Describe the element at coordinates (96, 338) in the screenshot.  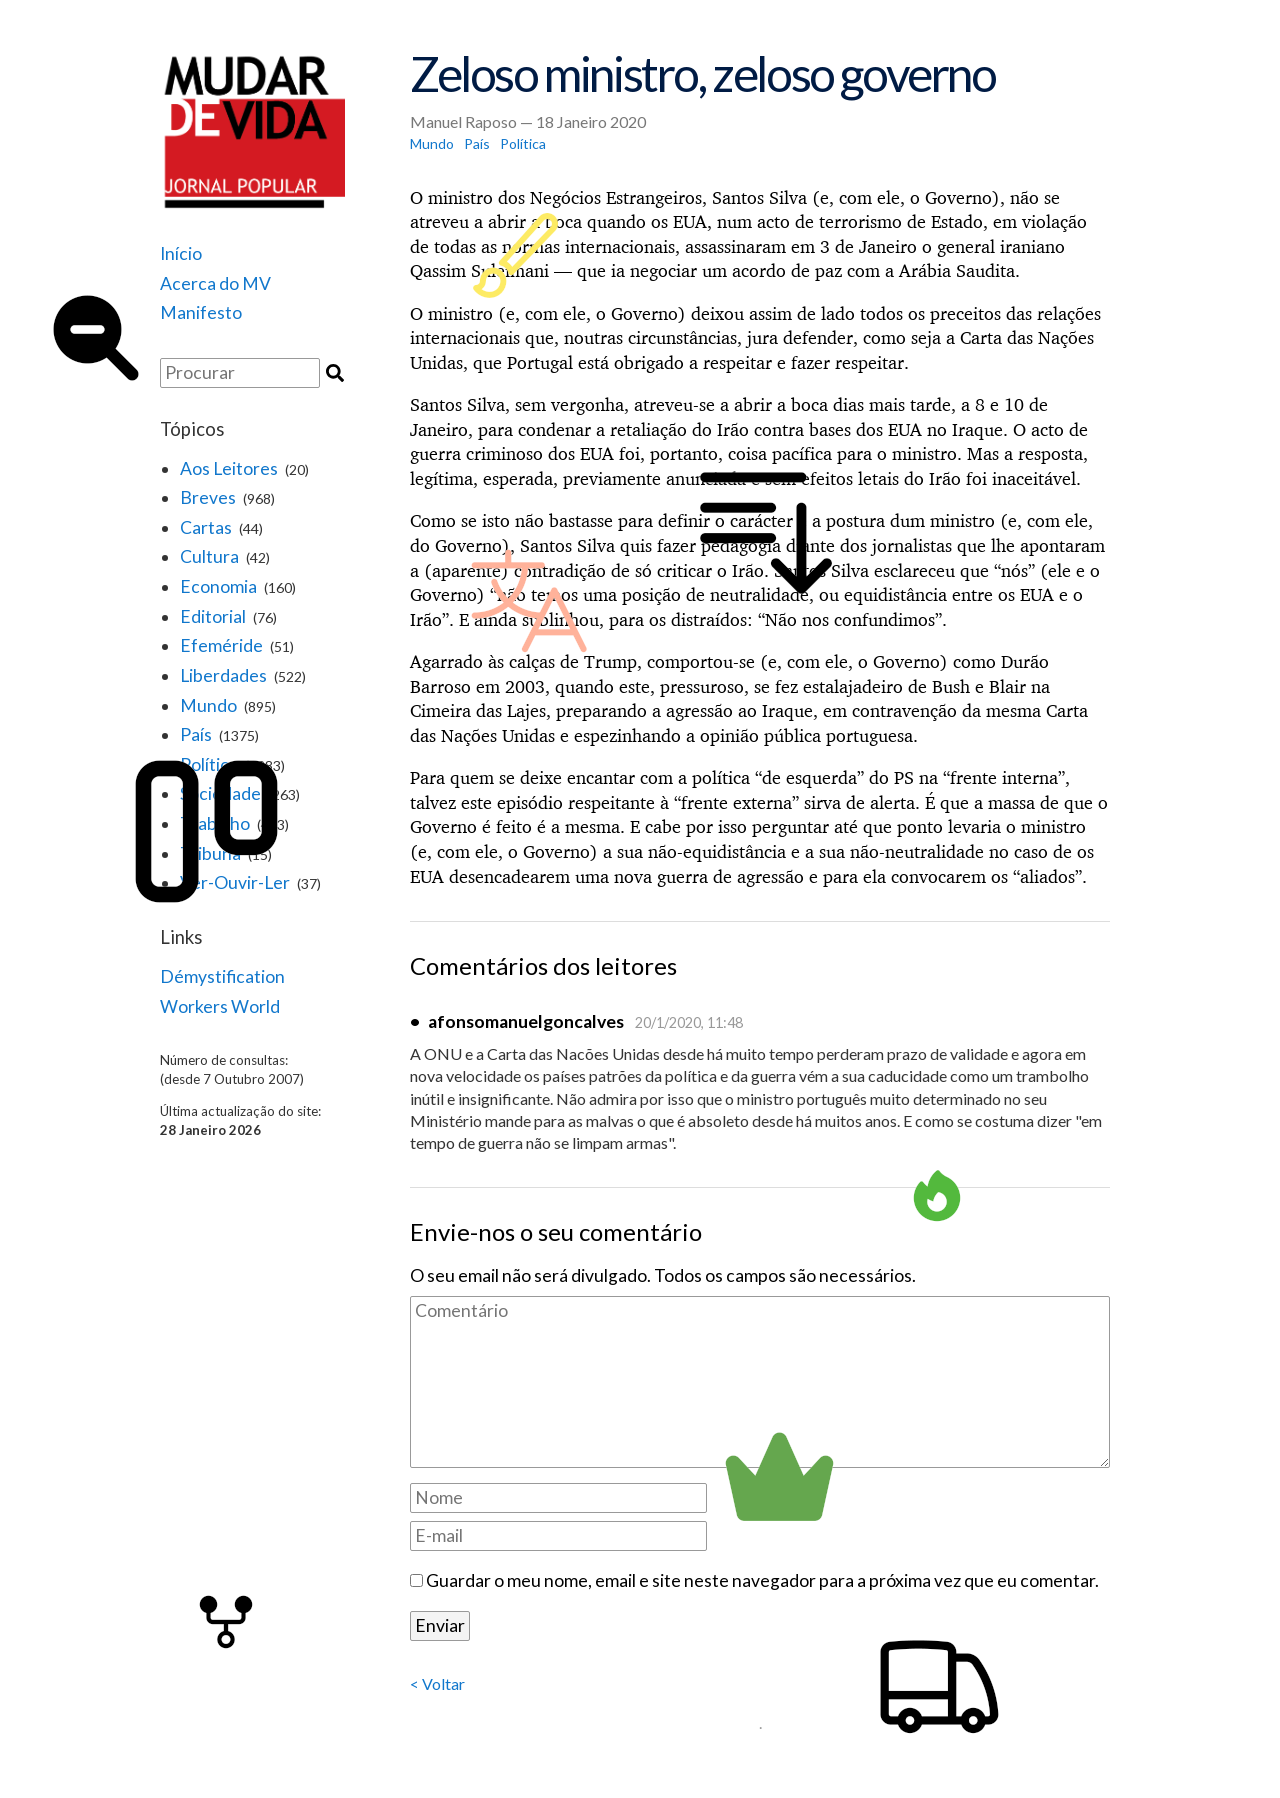
I see `zoom out to see more content` at that location.